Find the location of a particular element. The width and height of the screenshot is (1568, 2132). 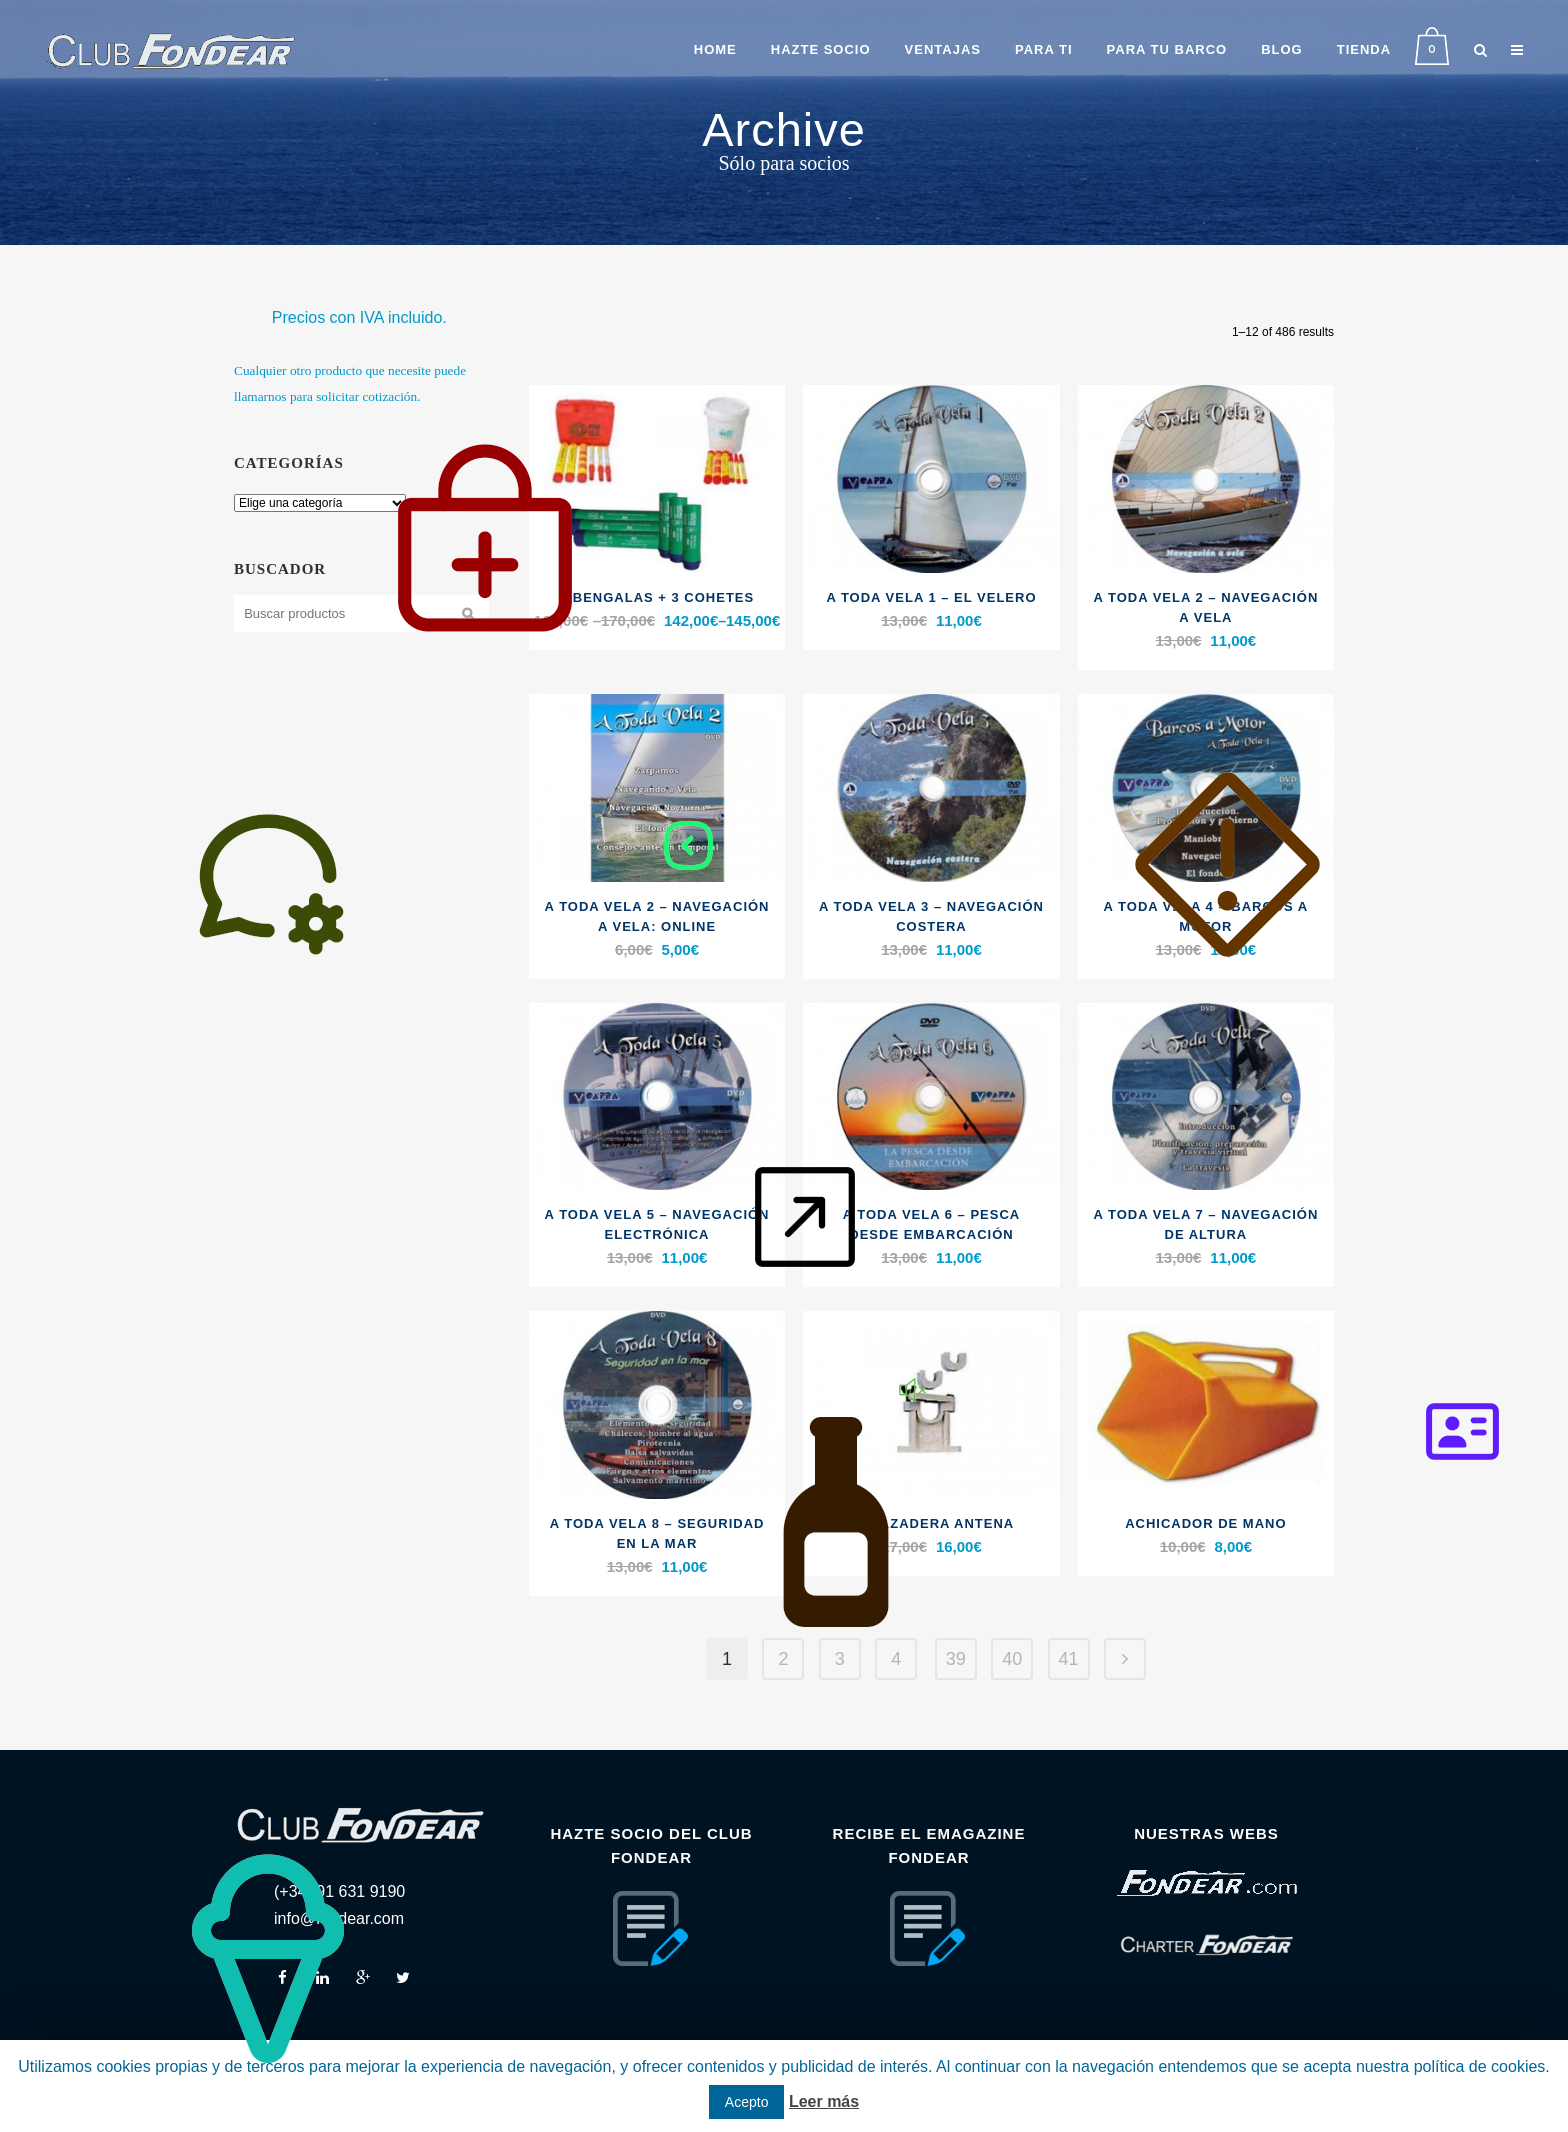

view contact information is located at coordinates (1462, 1431).